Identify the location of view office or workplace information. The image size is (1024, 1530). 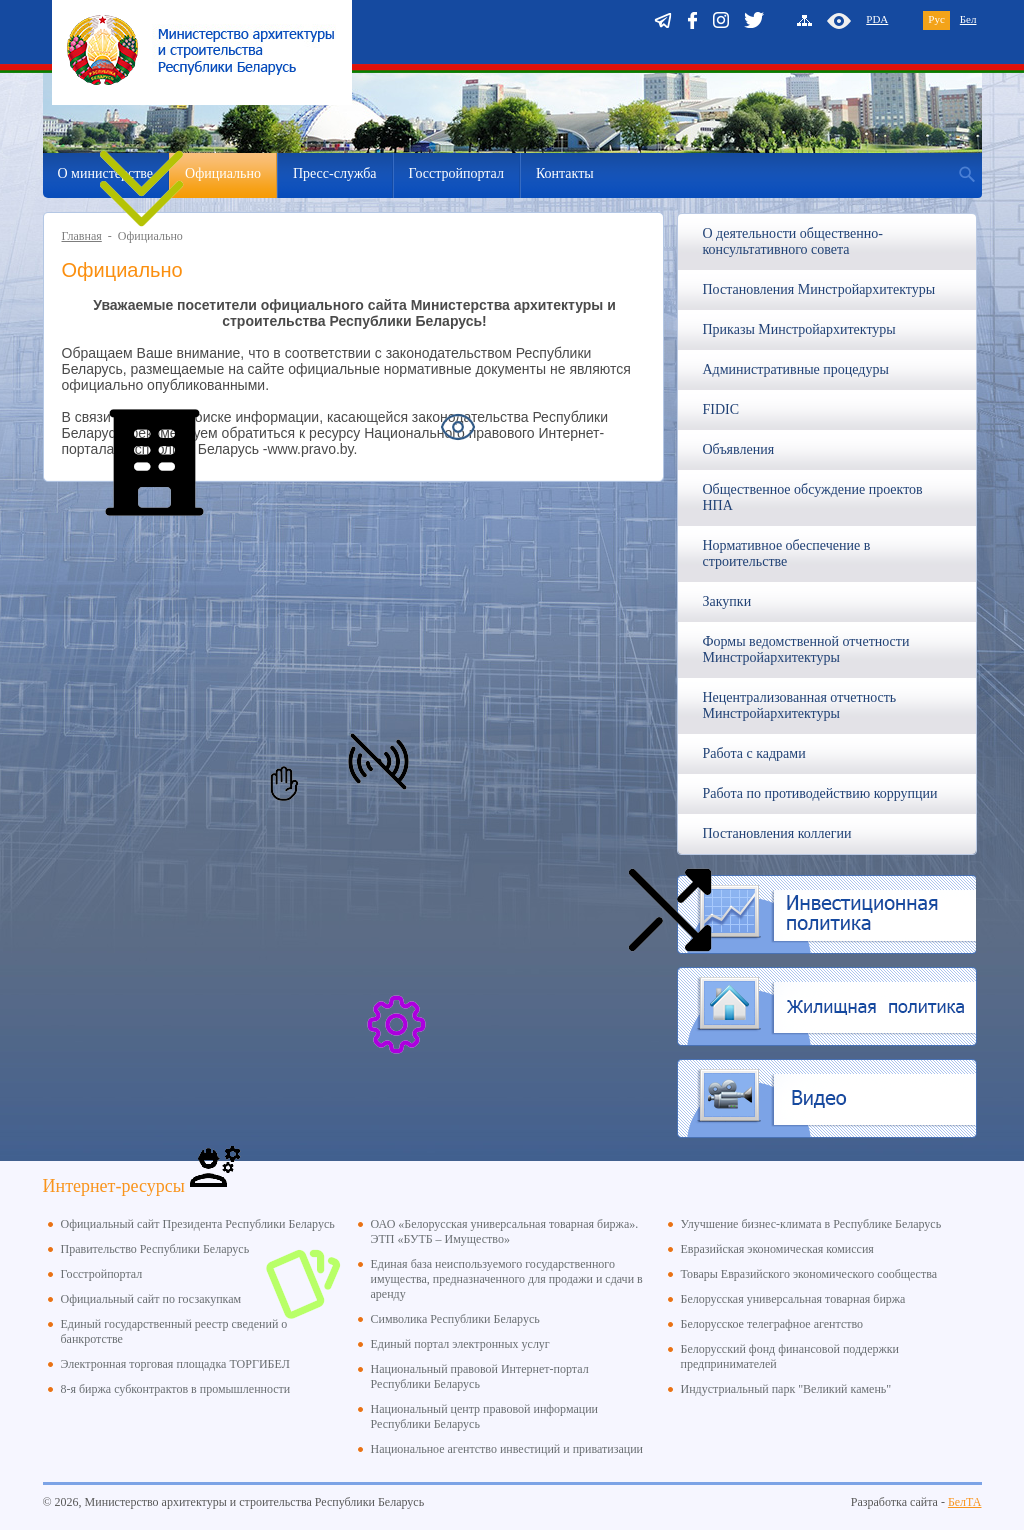
(154, 462).